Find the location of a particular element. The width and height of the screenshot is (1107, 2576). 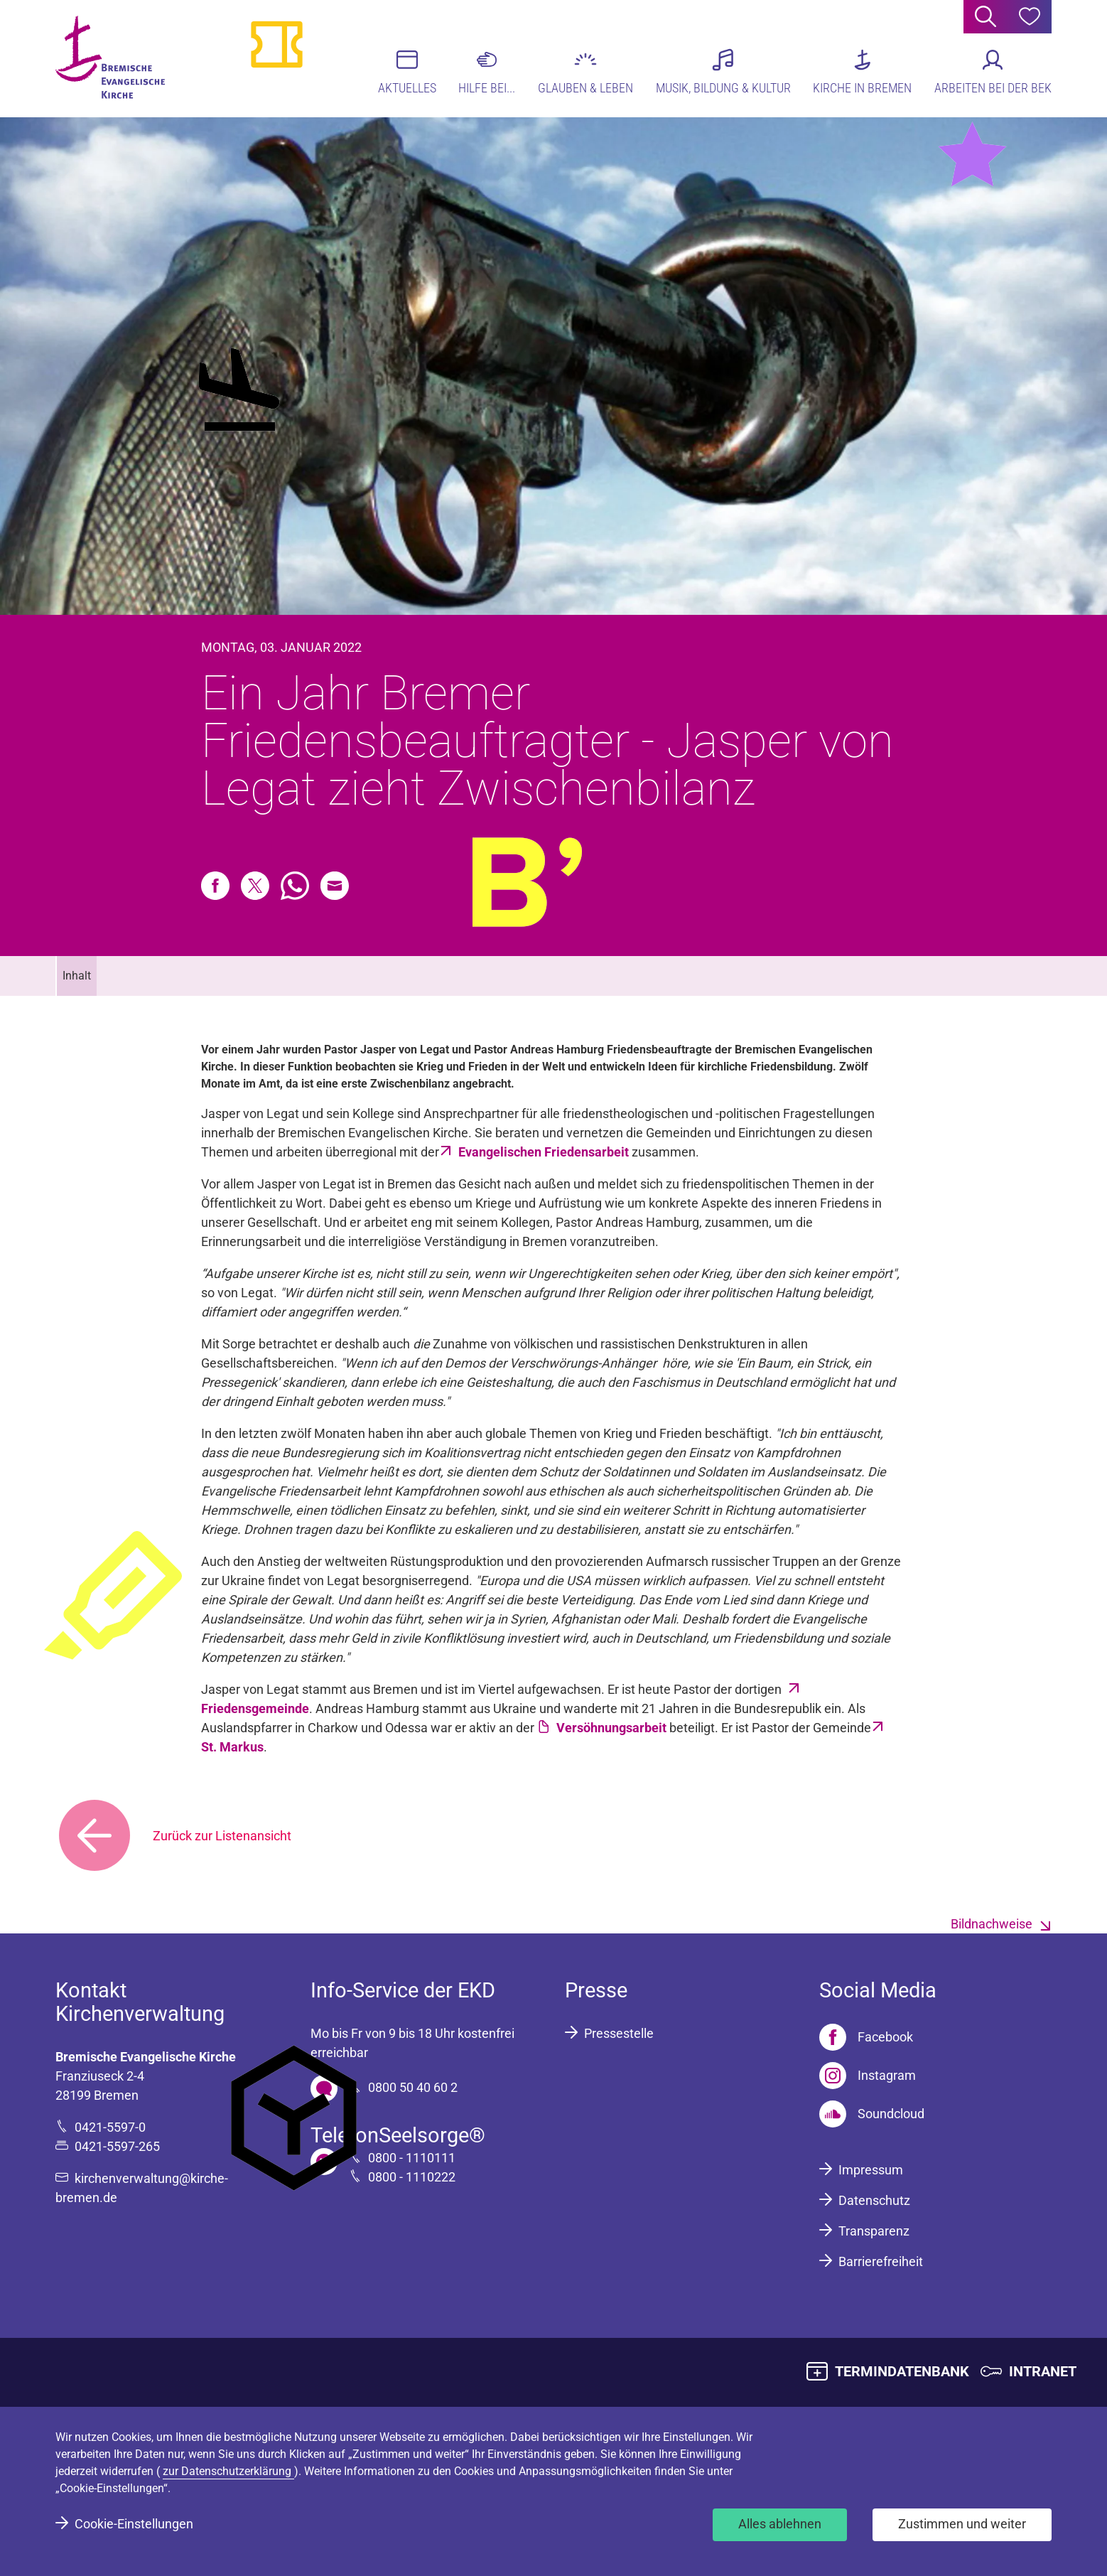

highlight or mark up text is located at coordinates (115, 1598).